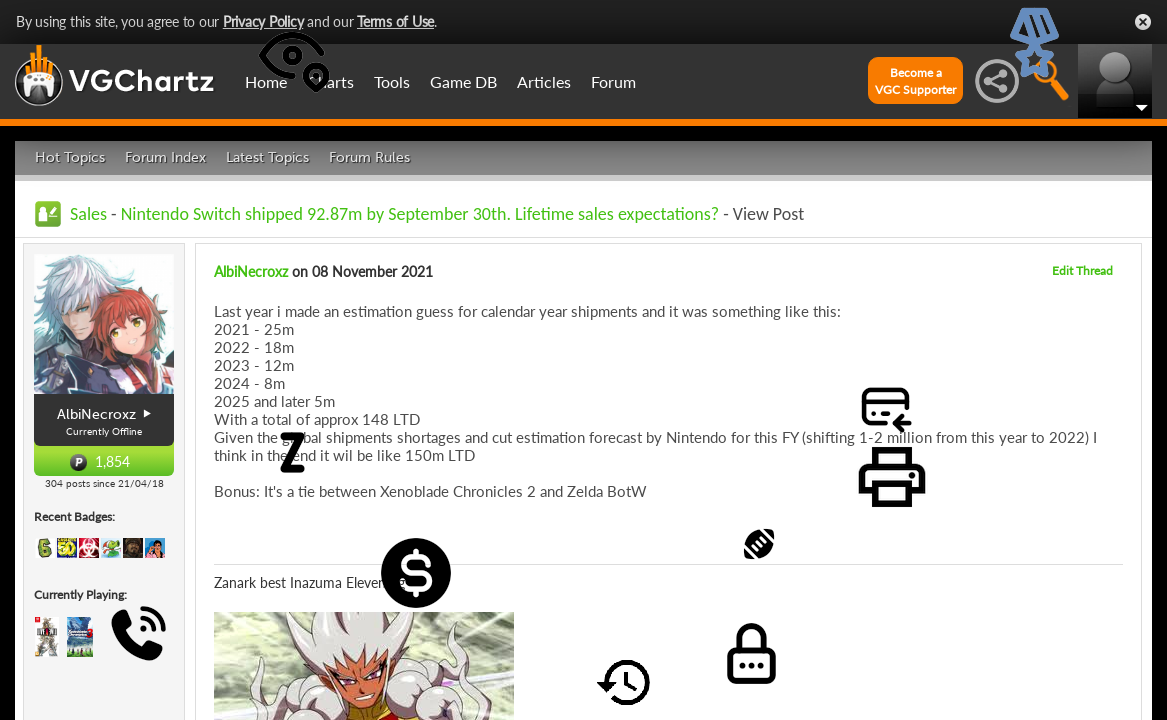 The image size is (1167, 720). Describe the element at coordinates (137, 635) in the screenshot. I see `indicates an active or ongoing call` at that location.